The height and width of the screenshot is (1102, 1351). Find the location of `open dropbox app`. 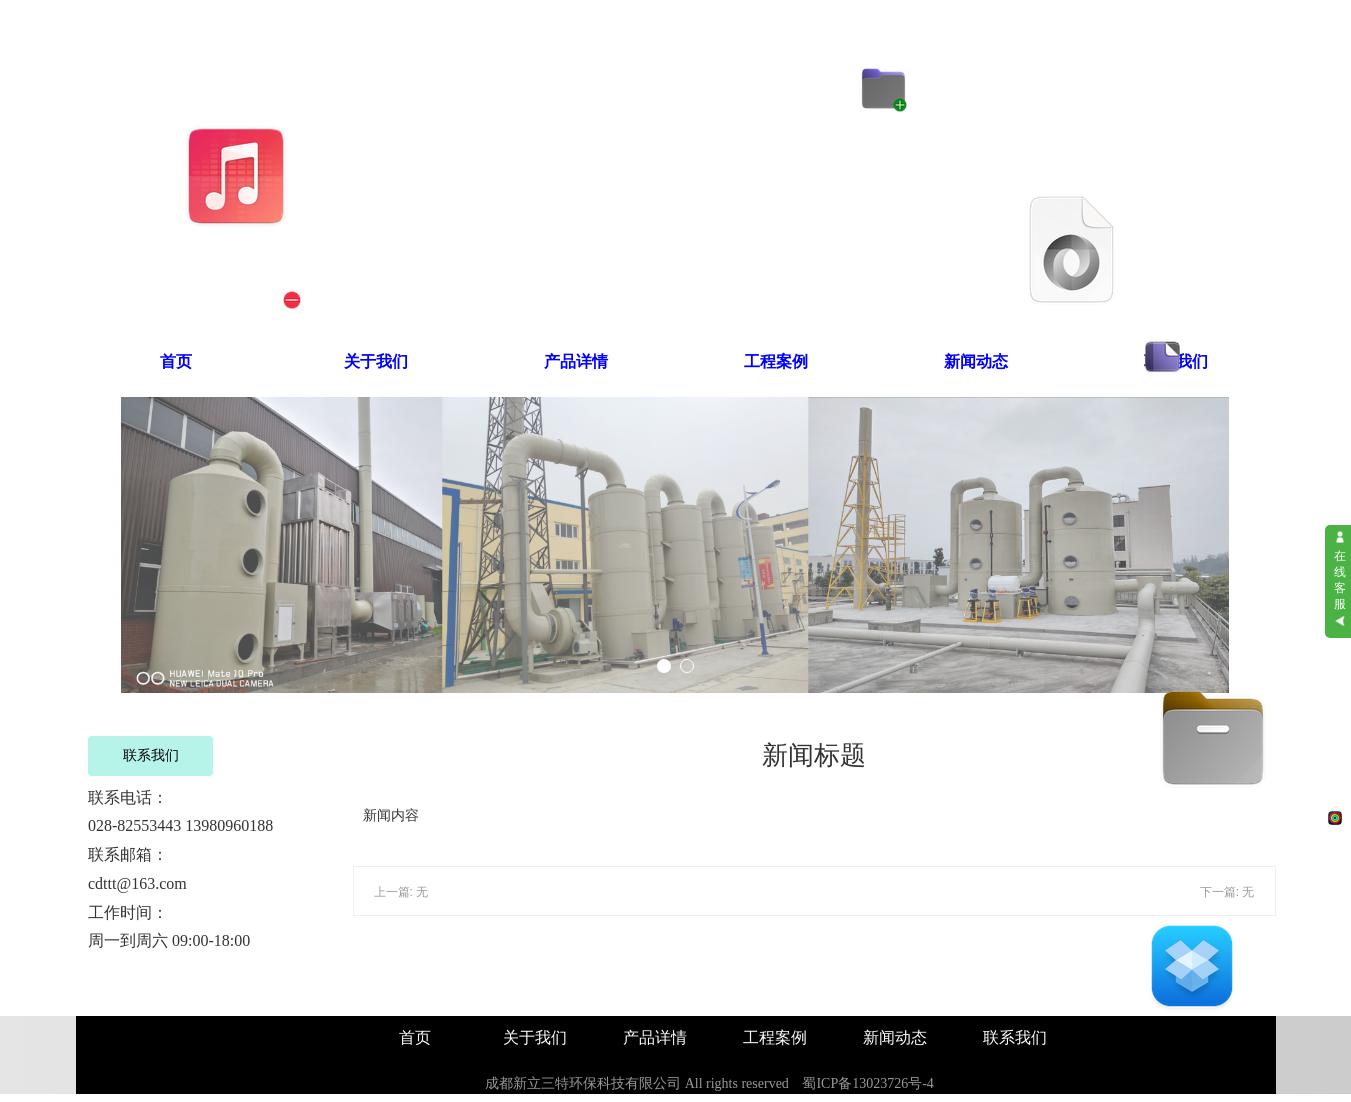

open dropbox app is located at coordinates (1192, 966).